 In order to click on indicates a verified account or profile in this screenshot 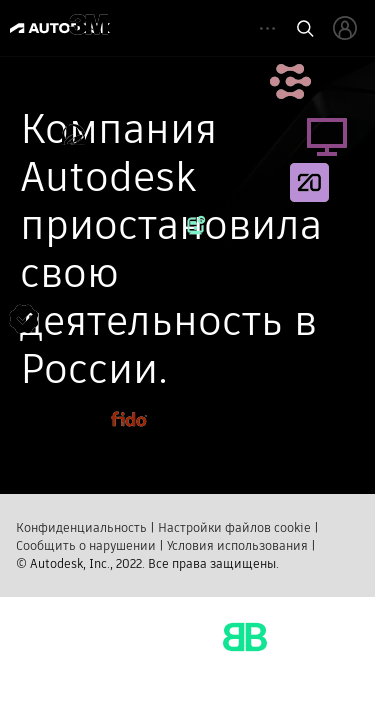, I will do `click(24, 319)`.